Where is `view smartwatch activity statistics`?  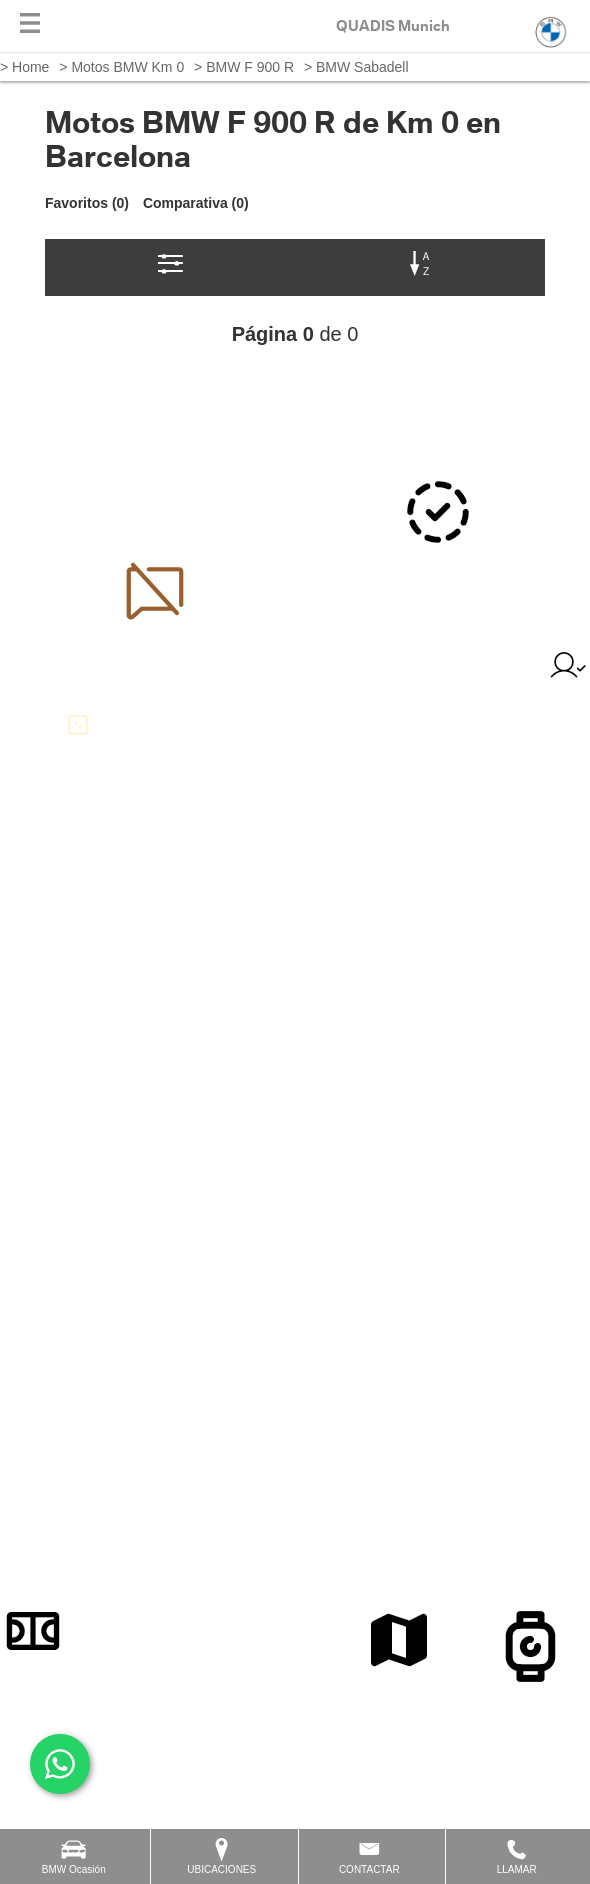 view smartwatch activity statistics is located at coordinates (530, 1646).